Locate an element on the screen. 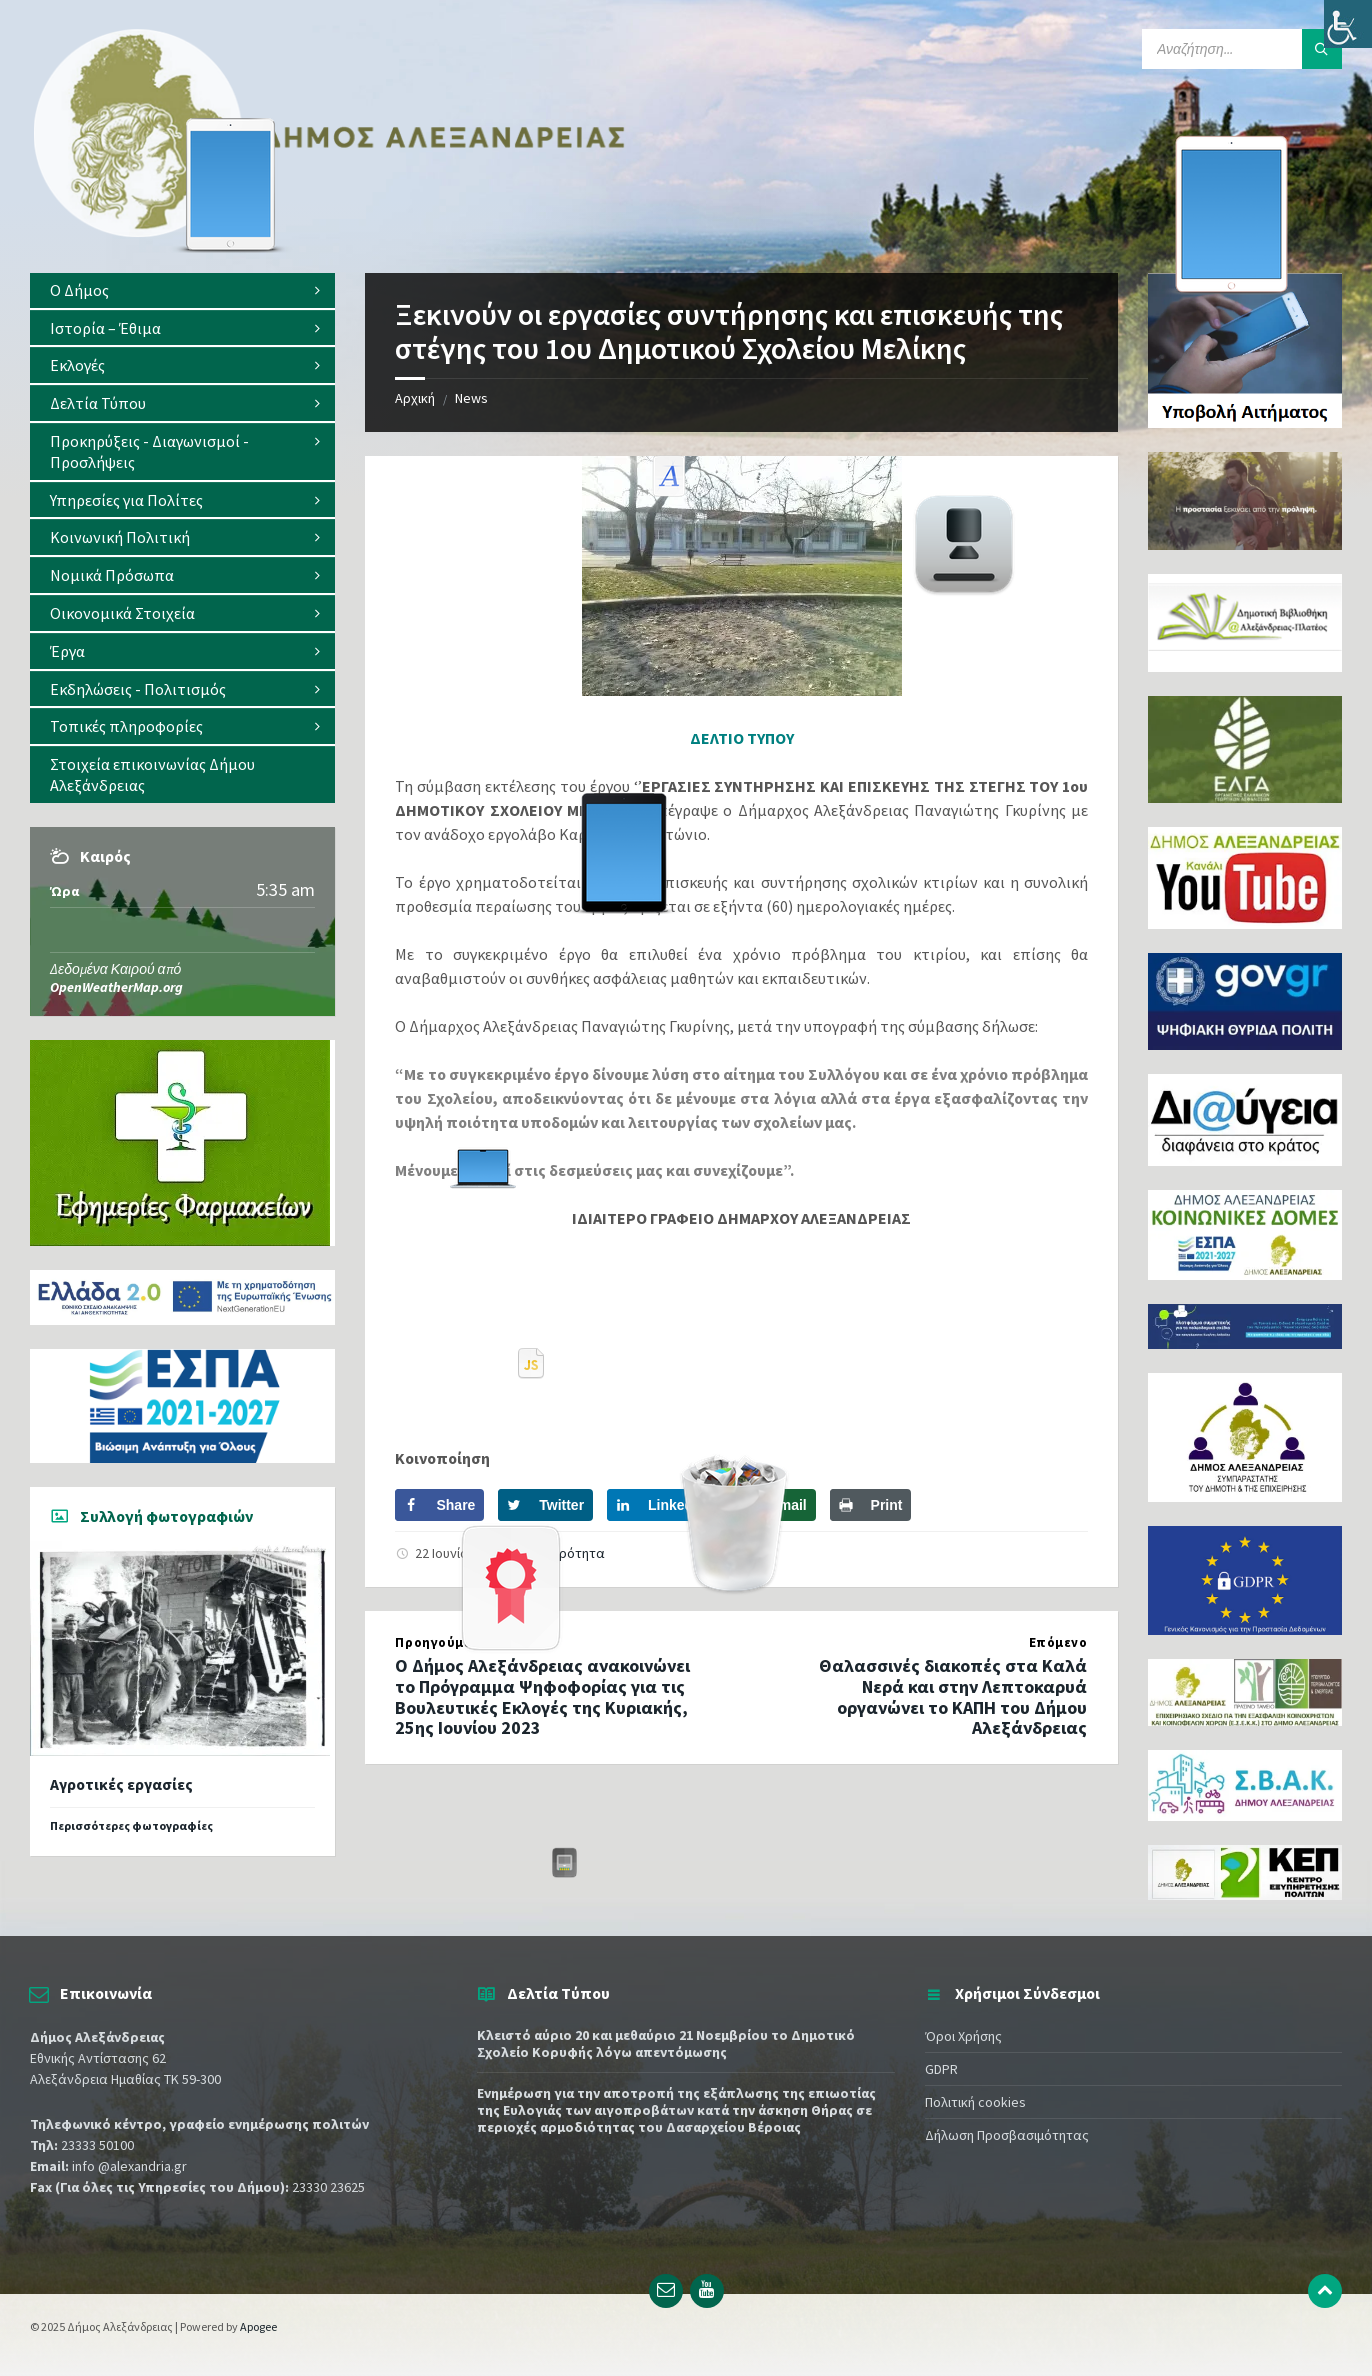  indicates a connected iPad with cellular capability is located at coordinates (624, 852).